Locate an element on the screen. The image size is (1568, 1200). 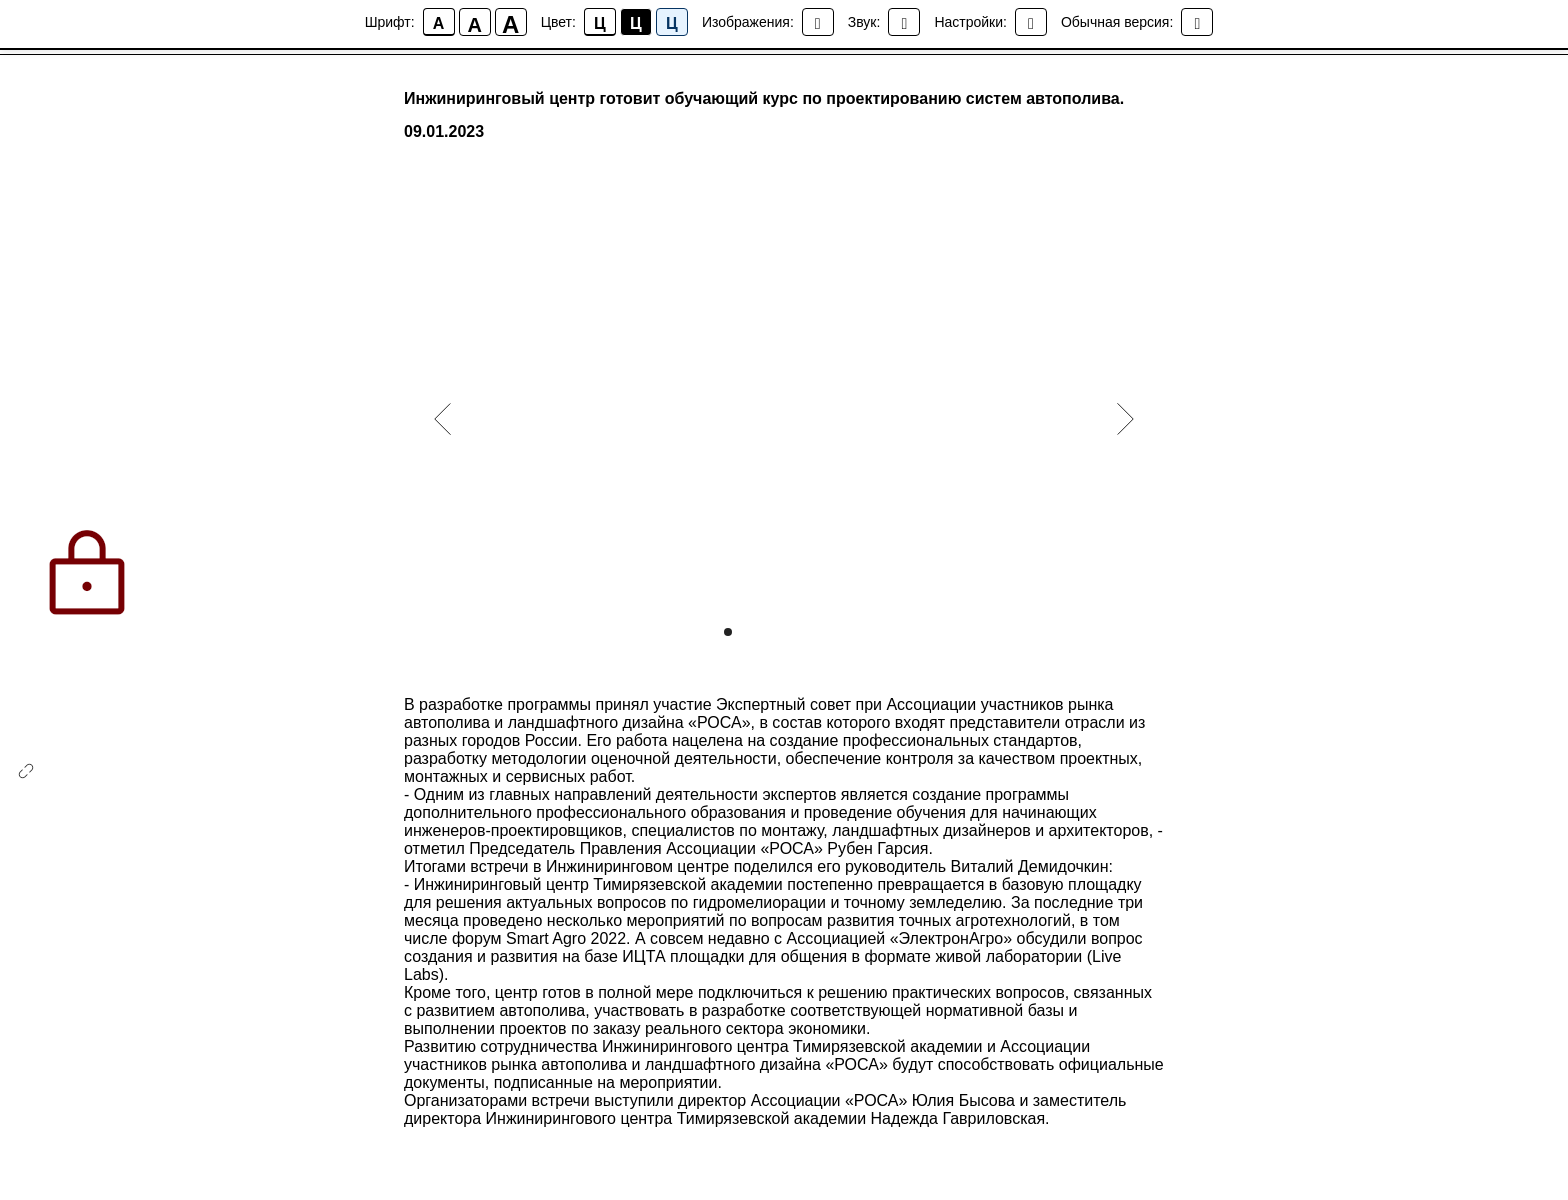
lock or secure this item is located at coordinates (87, 577).